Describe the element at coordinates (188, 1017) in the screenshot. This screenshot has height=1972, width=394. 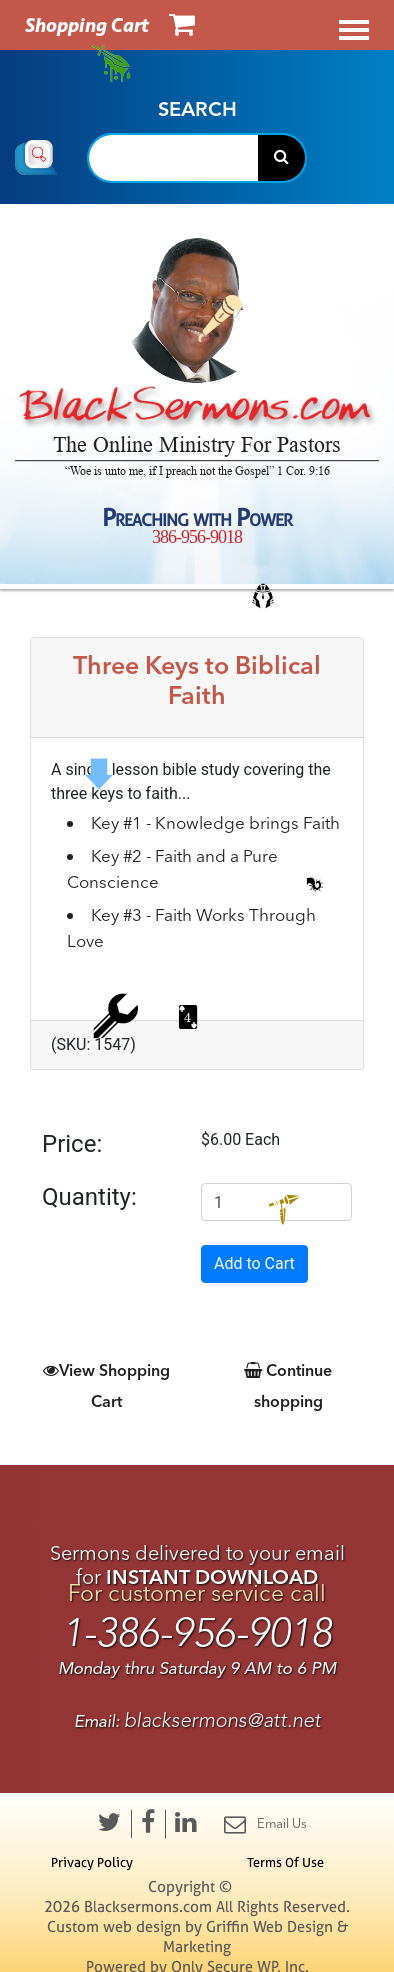
I see `four of spades playing card` at that location.